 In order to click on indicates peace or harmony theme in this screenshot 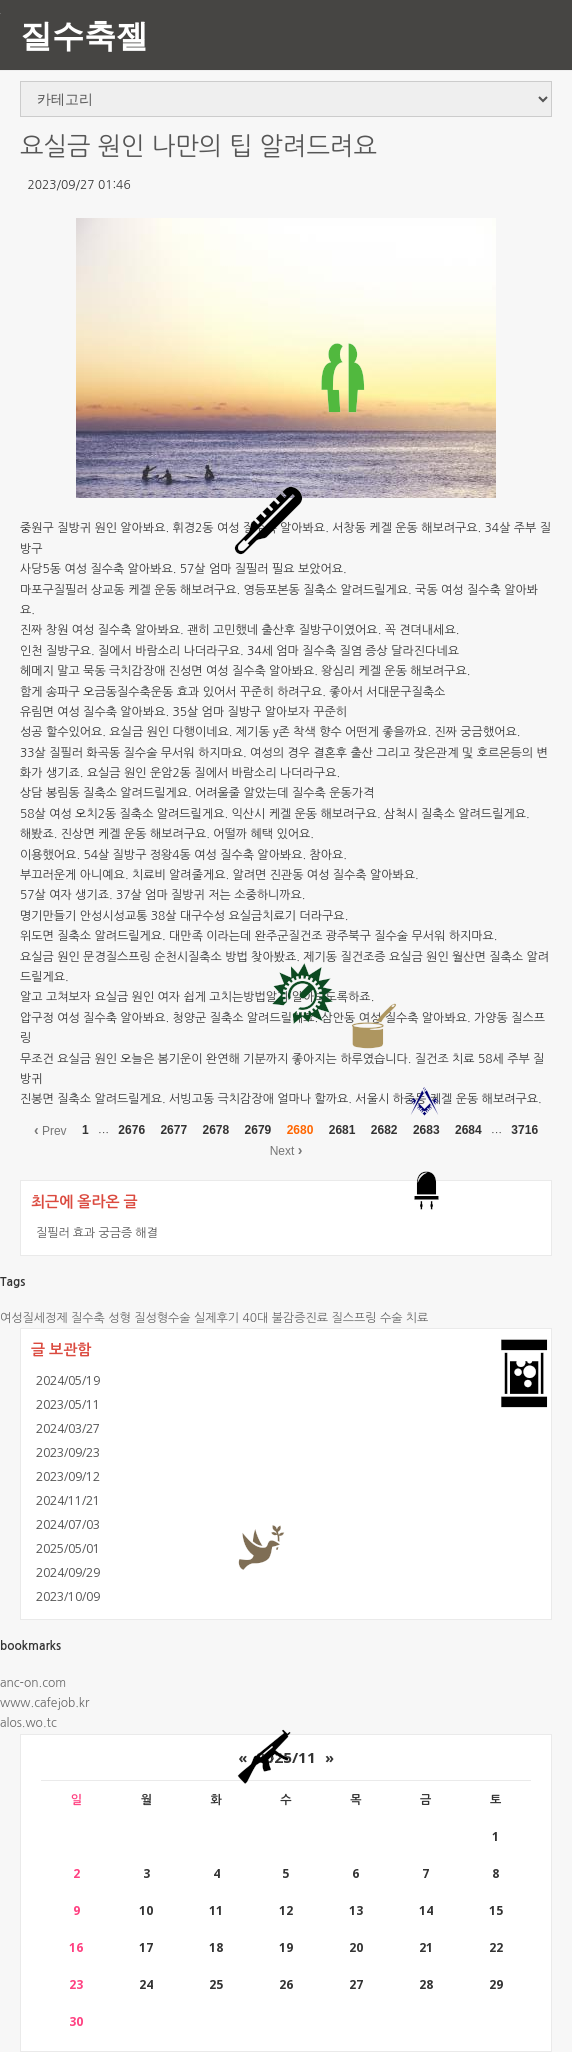, I will do `click(261, 1547)`.